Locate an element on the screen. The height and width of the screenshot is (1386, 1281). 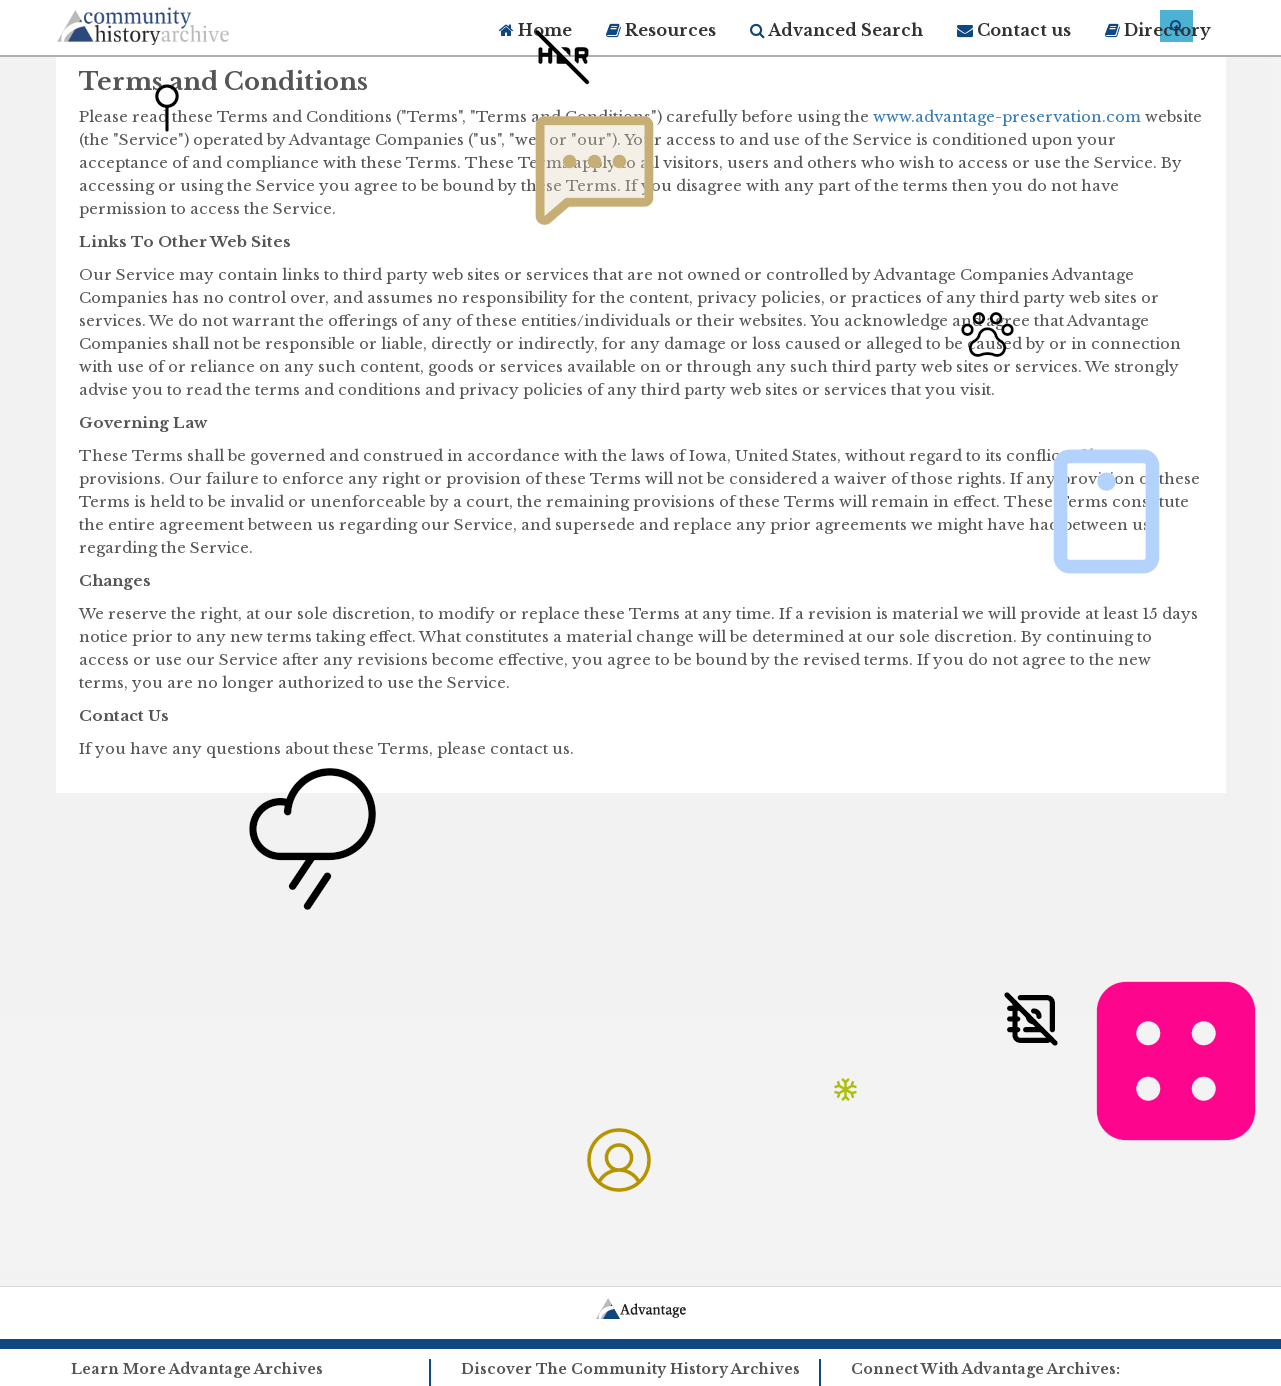
randomize or shuffle content is located at coordinates (1176, 1061).